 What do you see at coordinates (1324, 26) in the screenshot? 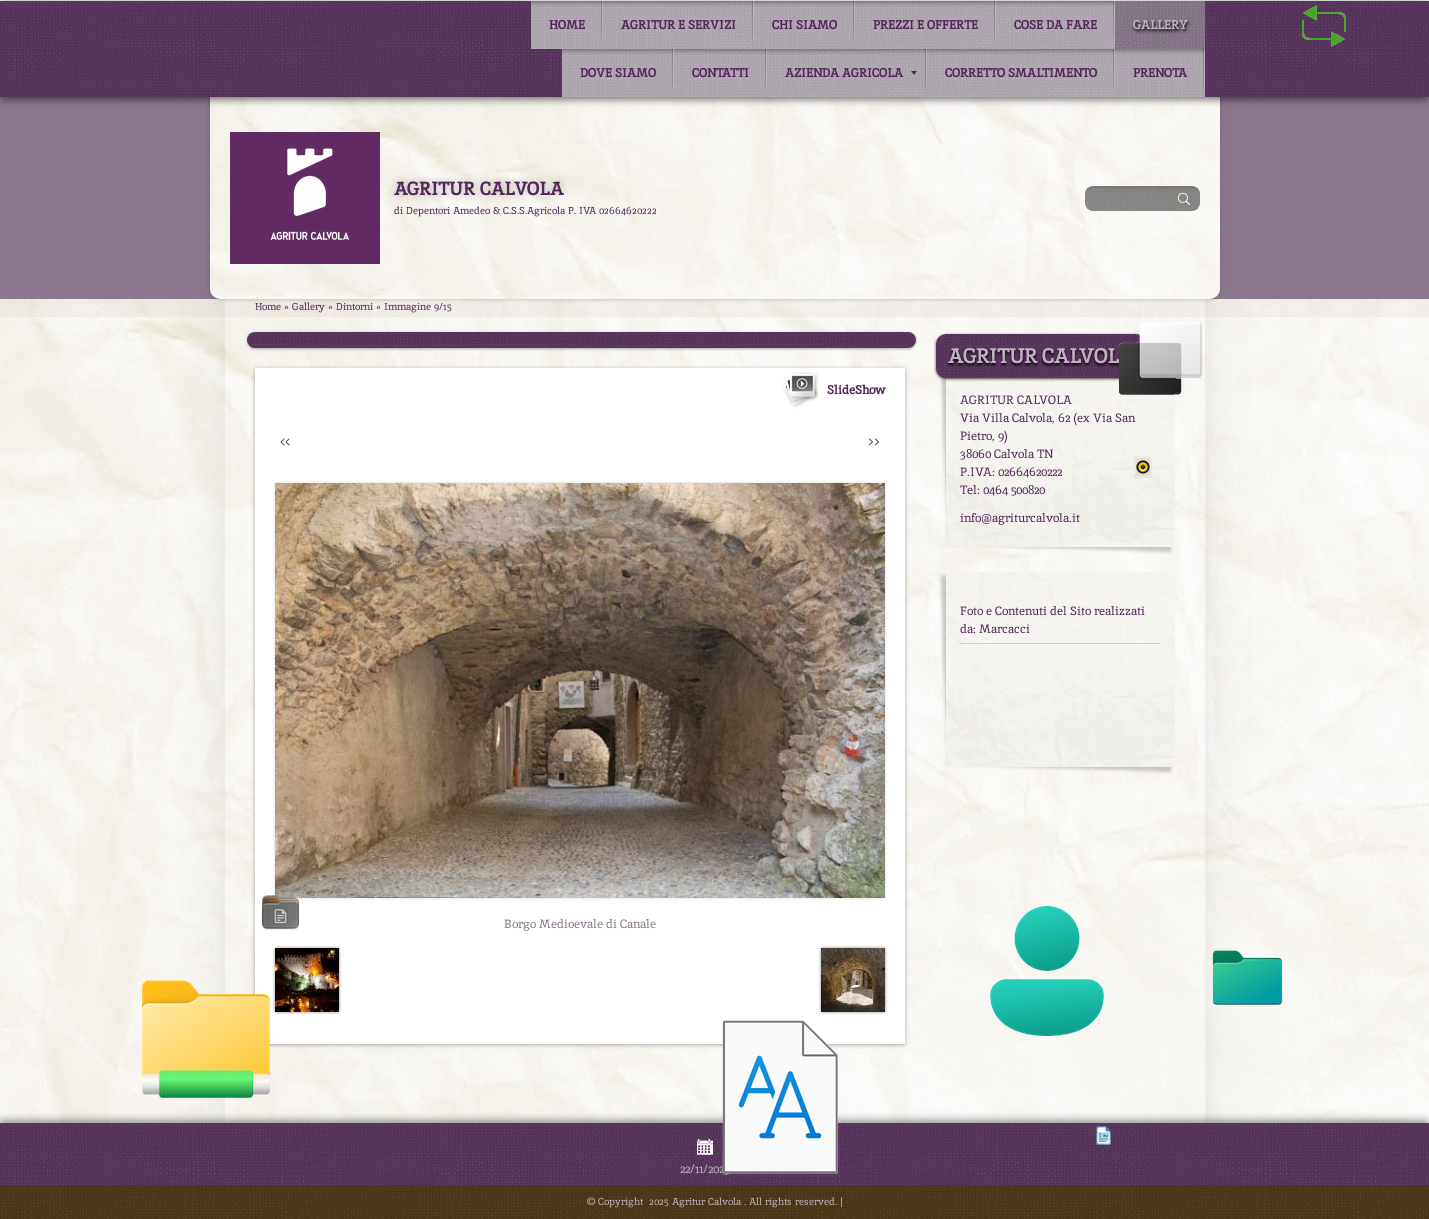
I see `sync or refresh mail messages` at bounding box center [1324, 26].